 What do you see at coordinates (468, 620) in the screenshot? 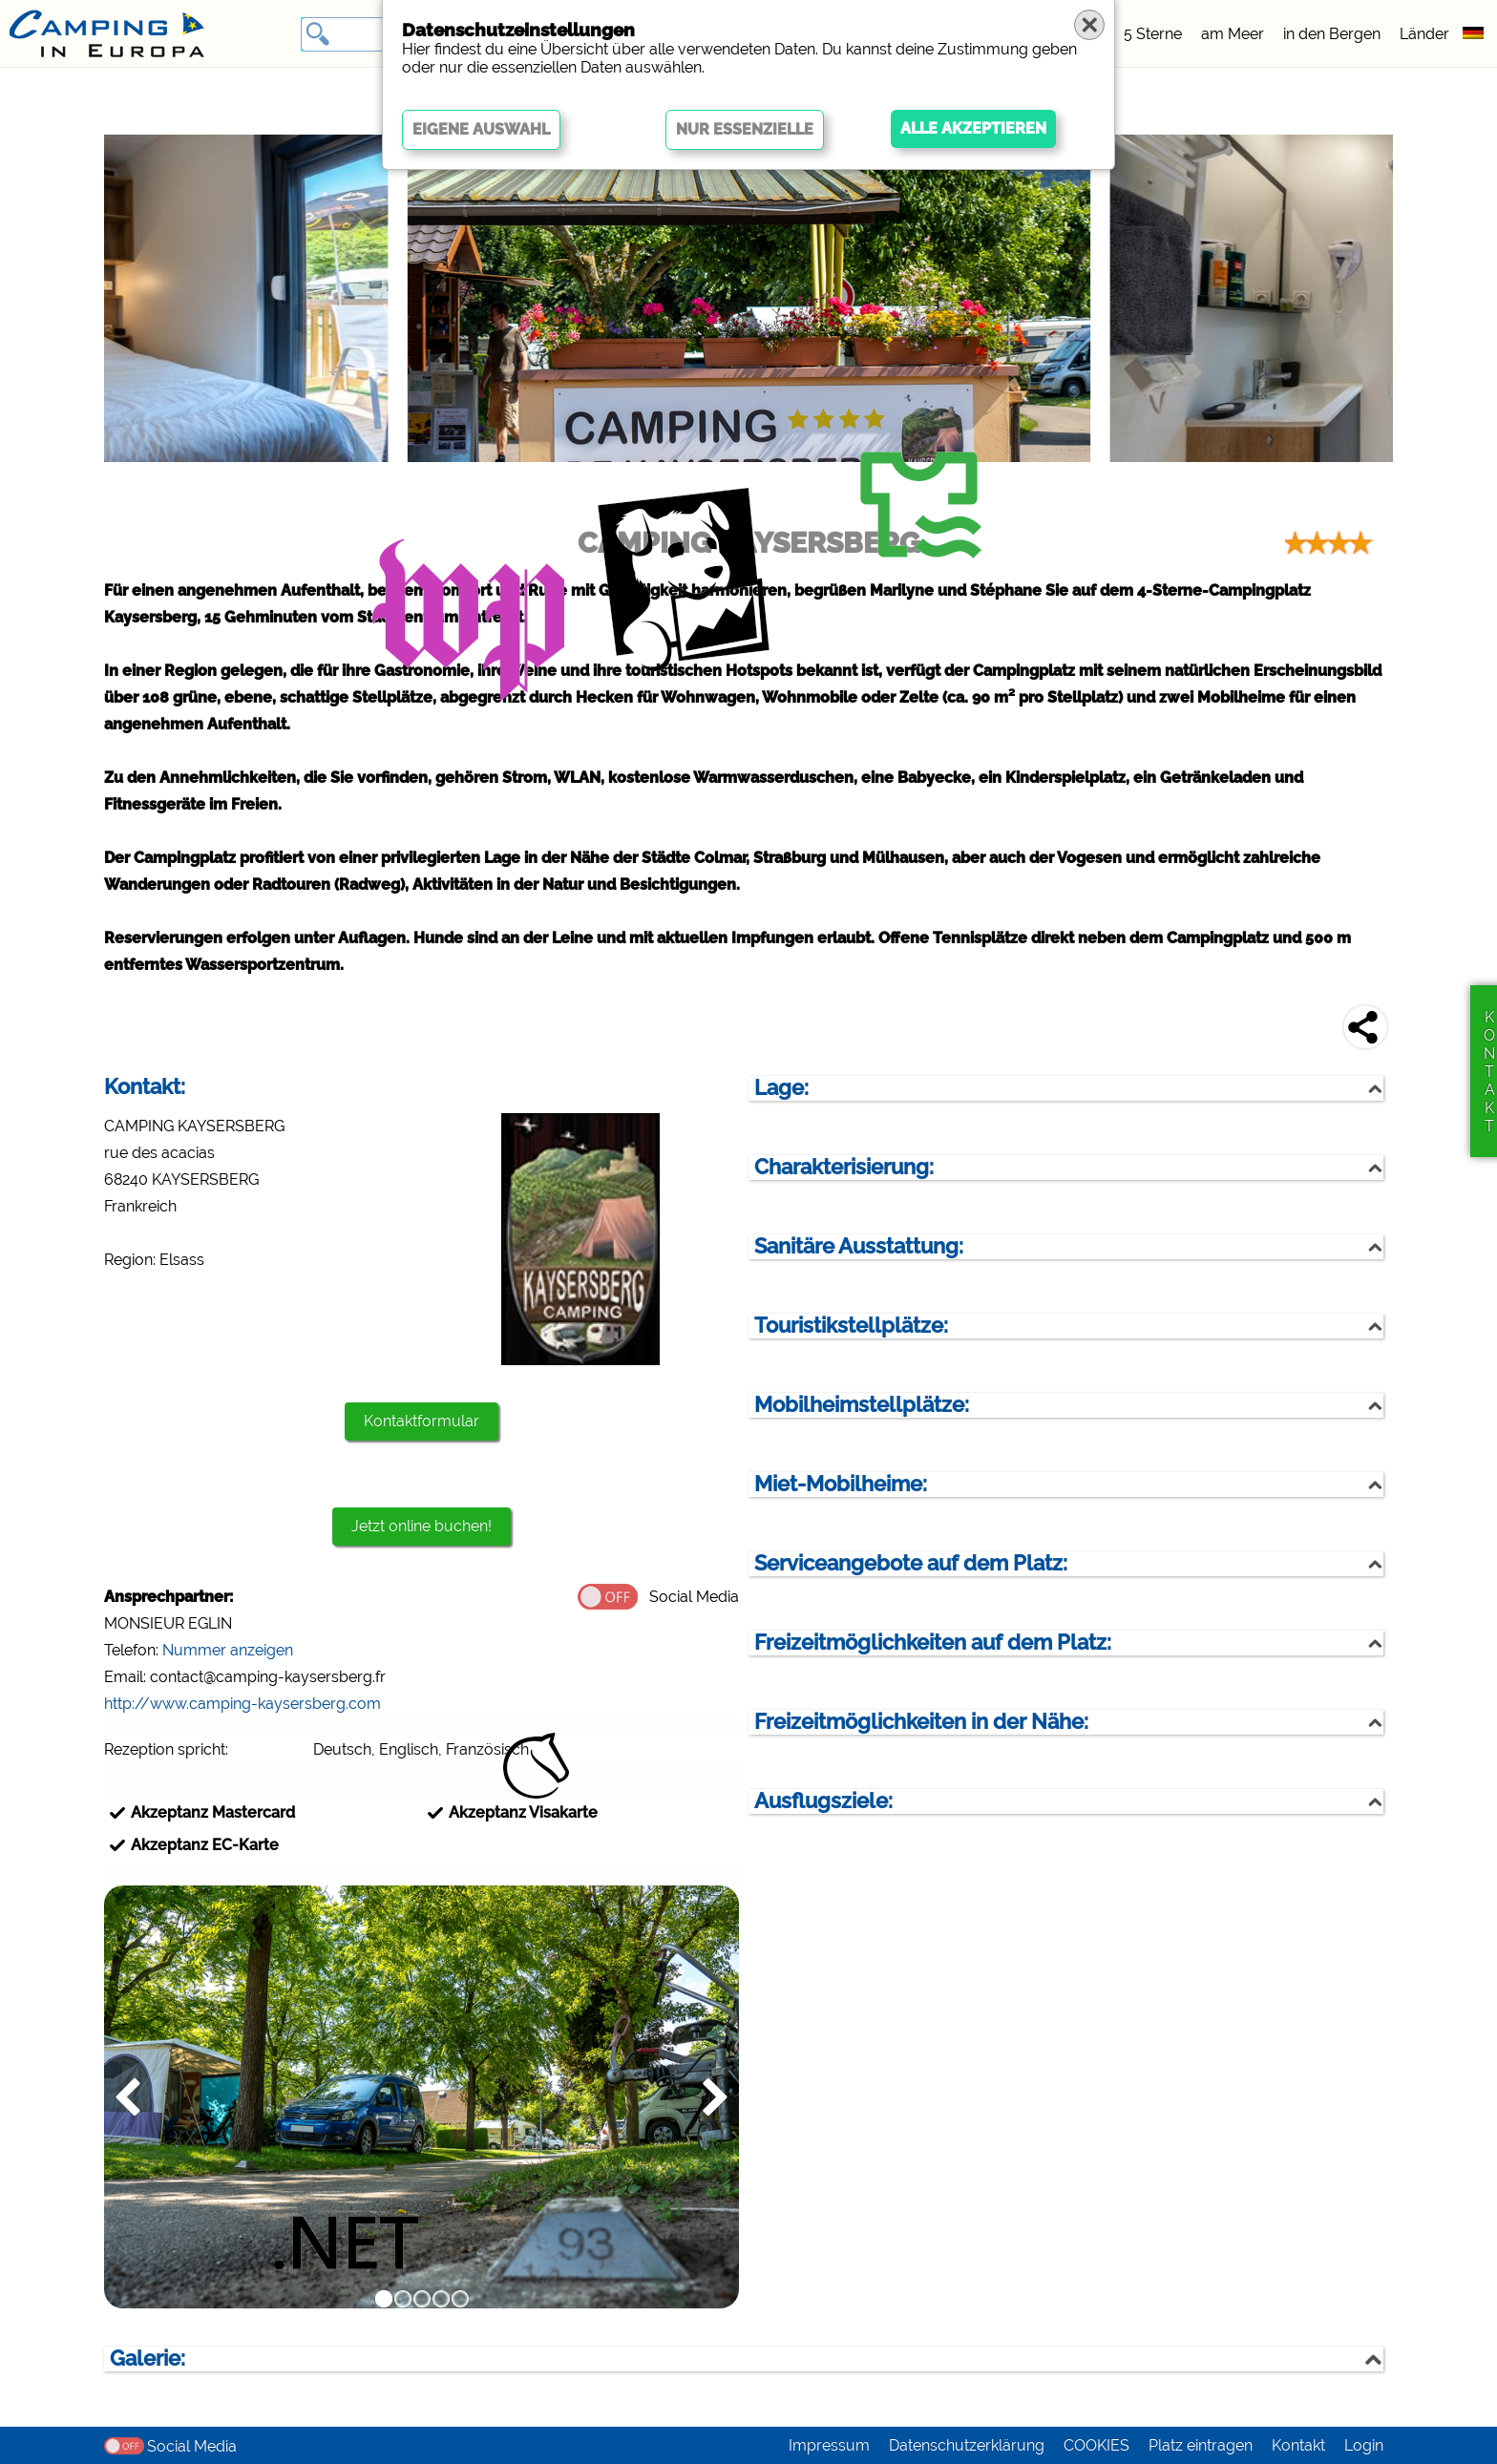
I see `open The Washington Post app` at bounding box center [468, 620].